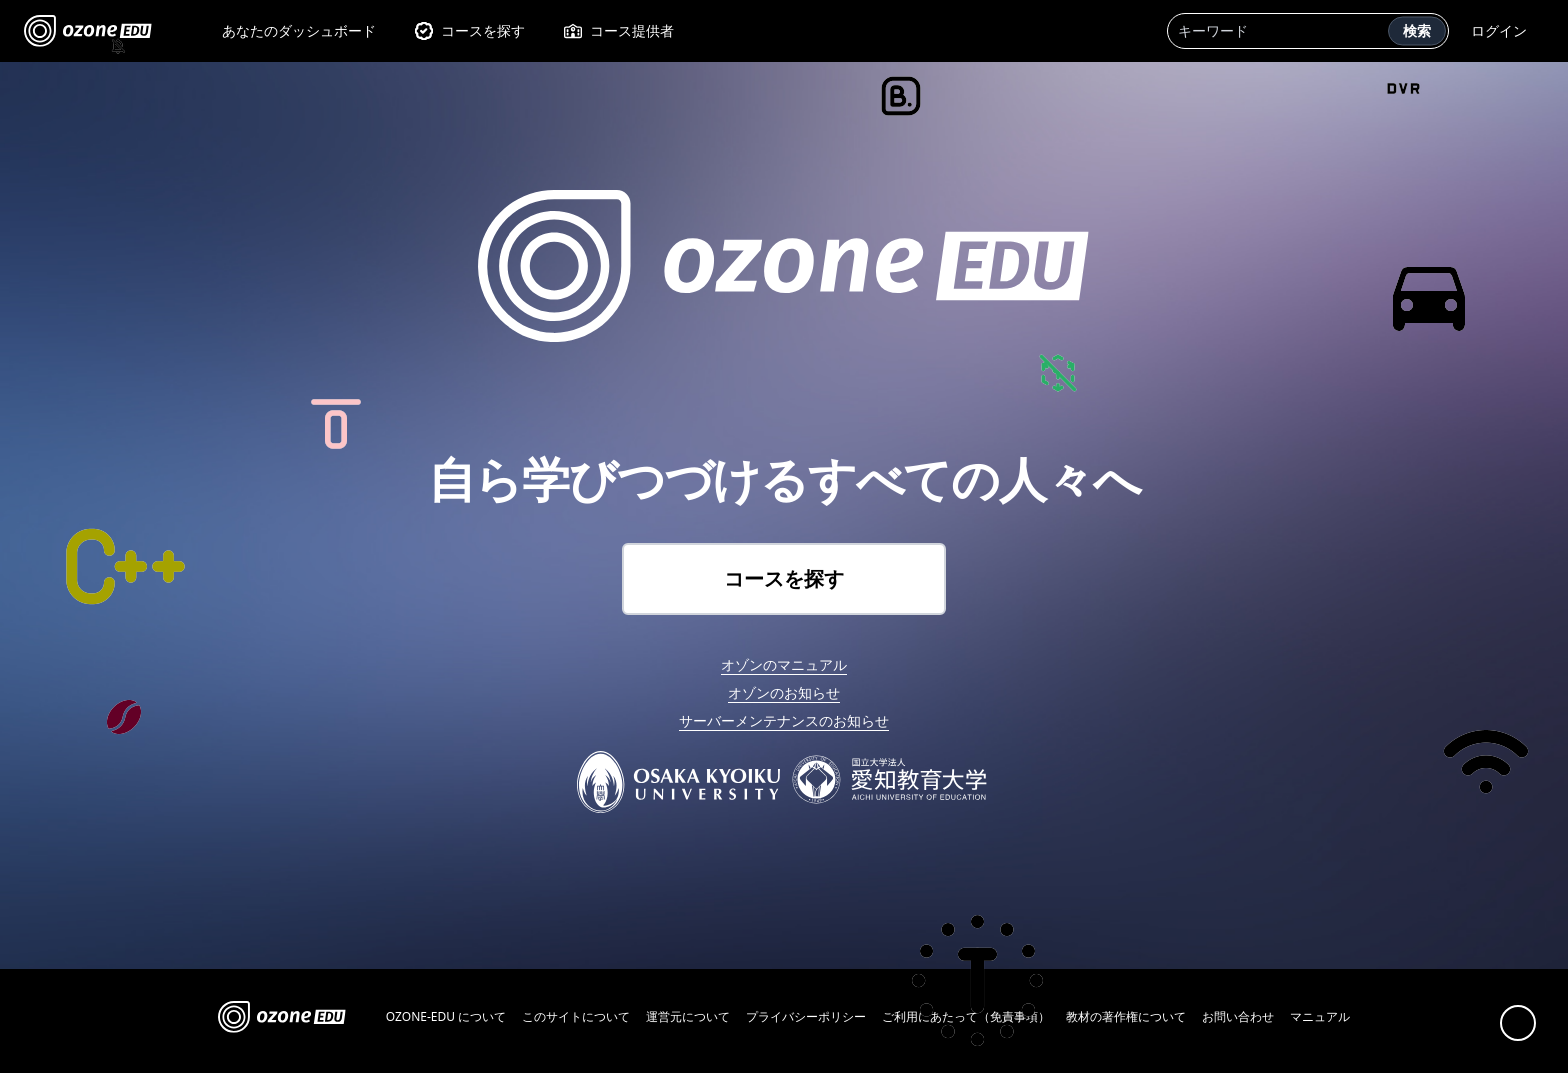  What do you see at coordinates (125, 566) in the screenshot?
I see `indicates a C++ programming language file or project` at bounding box center [125, 566].